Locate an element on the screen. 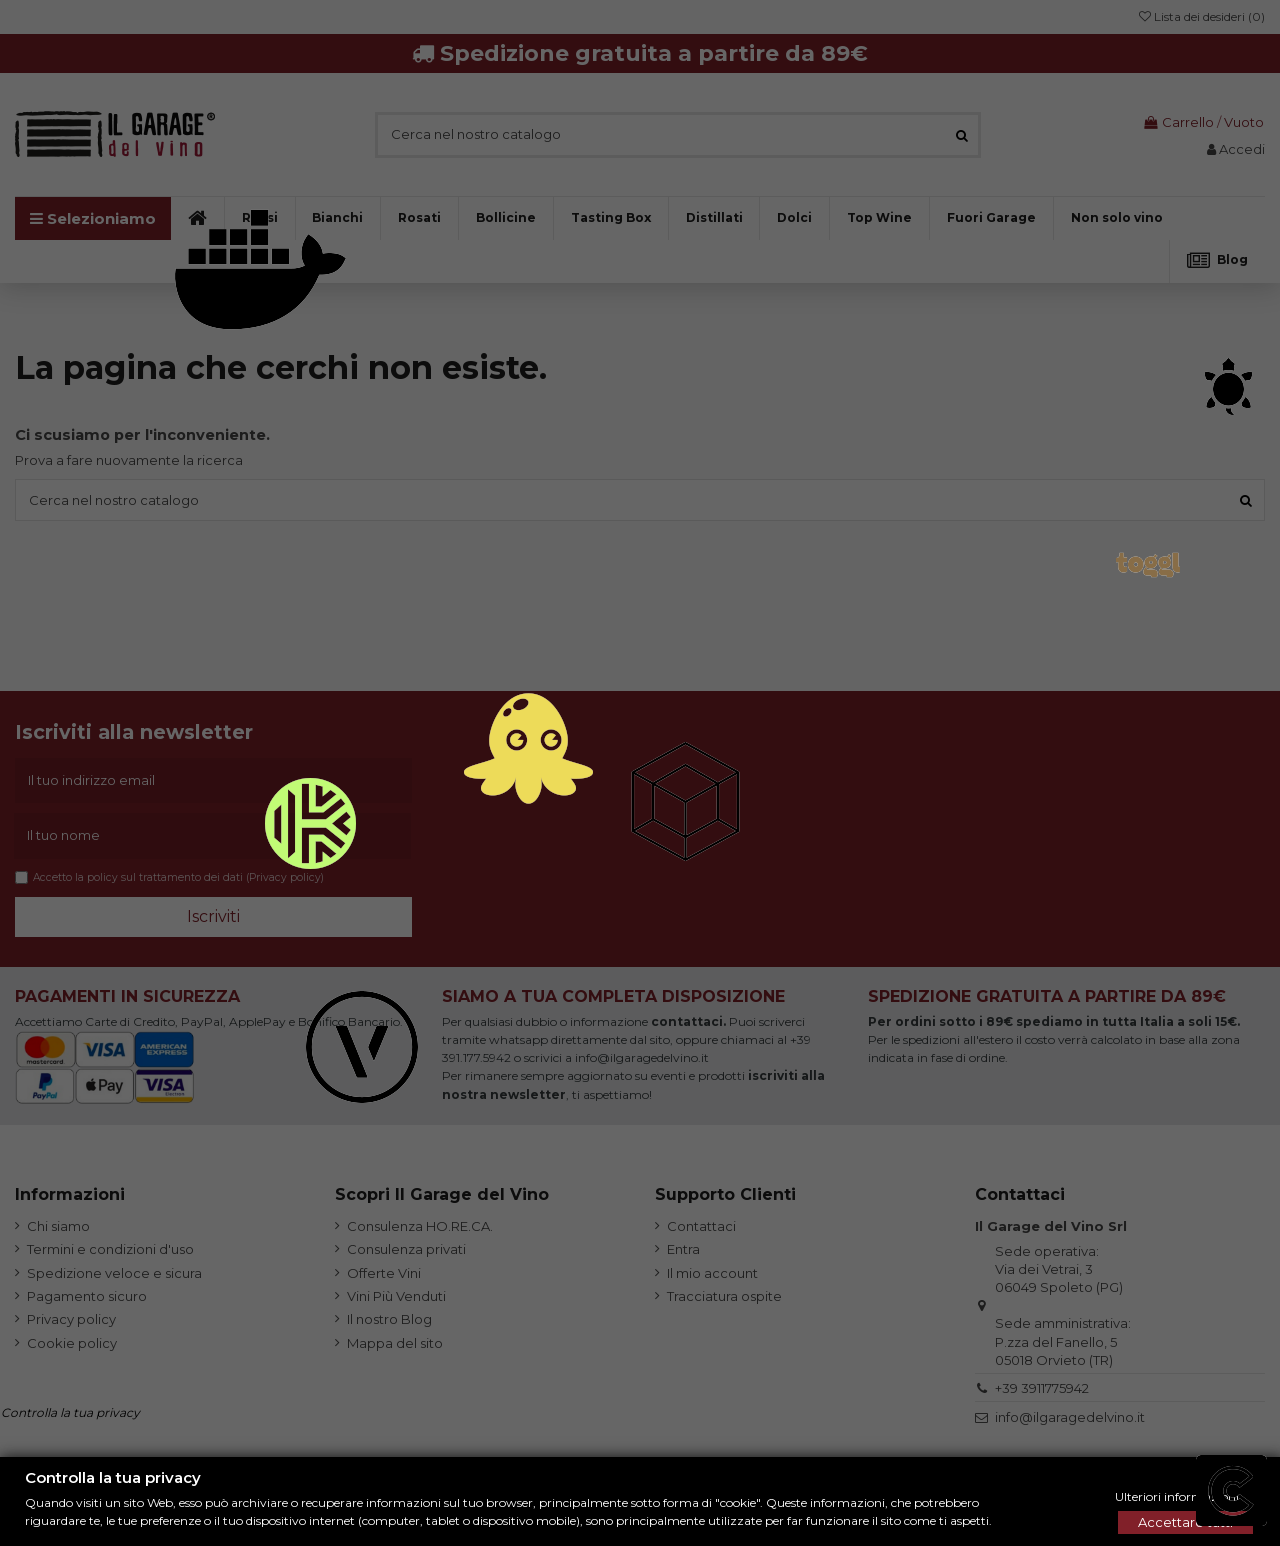  open Apache NetBeans IDE is located at coordinates (685, 801).